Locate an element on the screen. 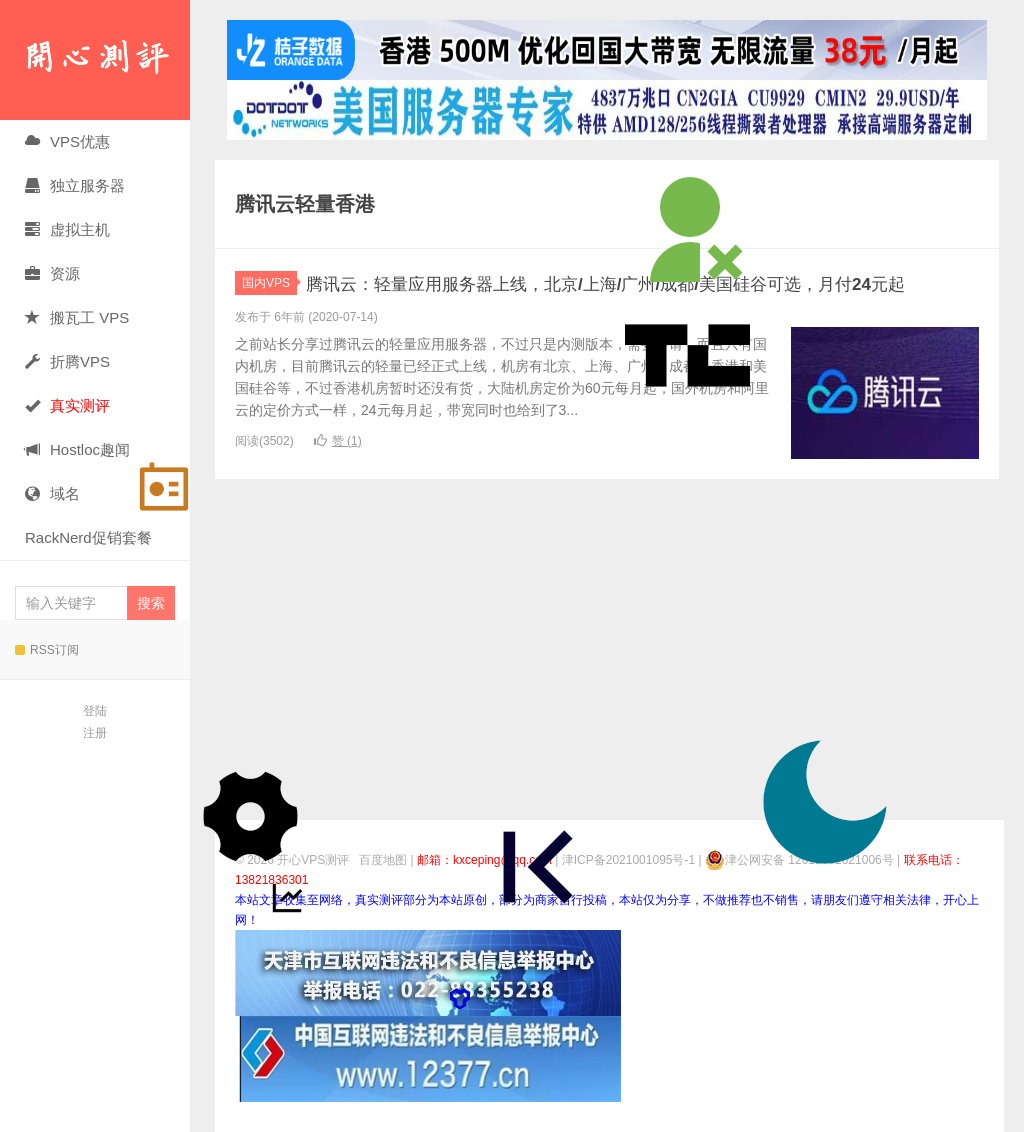  open settings menu is located at coordinates (250, 816).